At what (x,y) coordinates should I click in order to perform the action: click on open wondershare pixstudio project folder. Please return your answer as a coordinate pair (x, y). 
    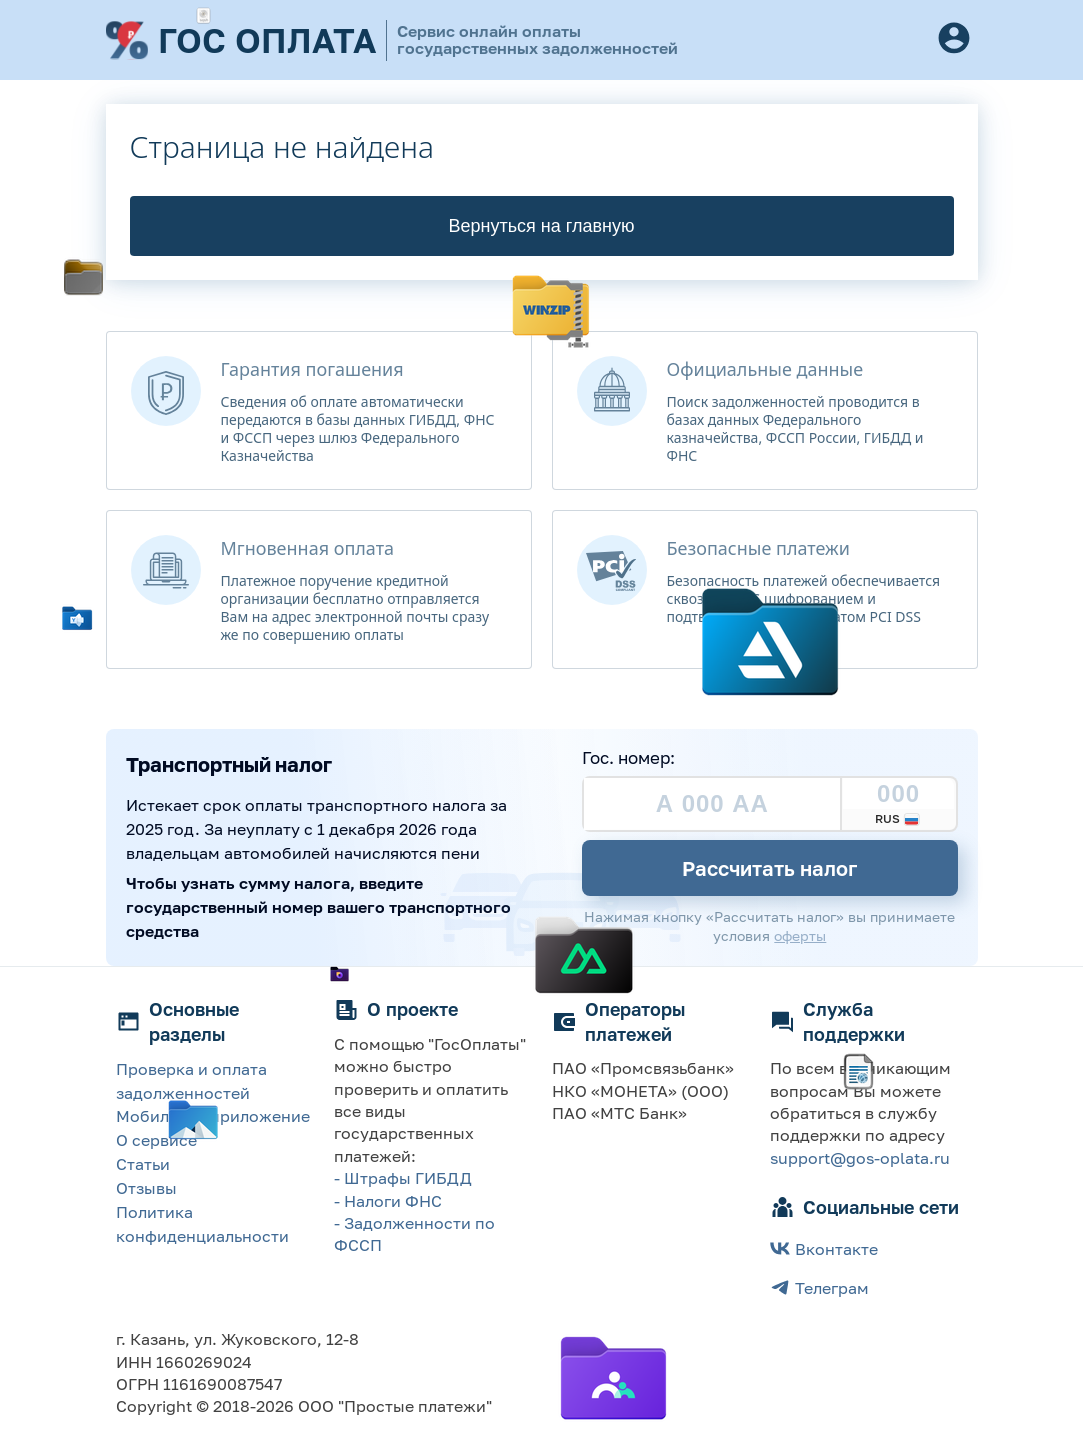
    Looking at the image, I should click on (339, 974).